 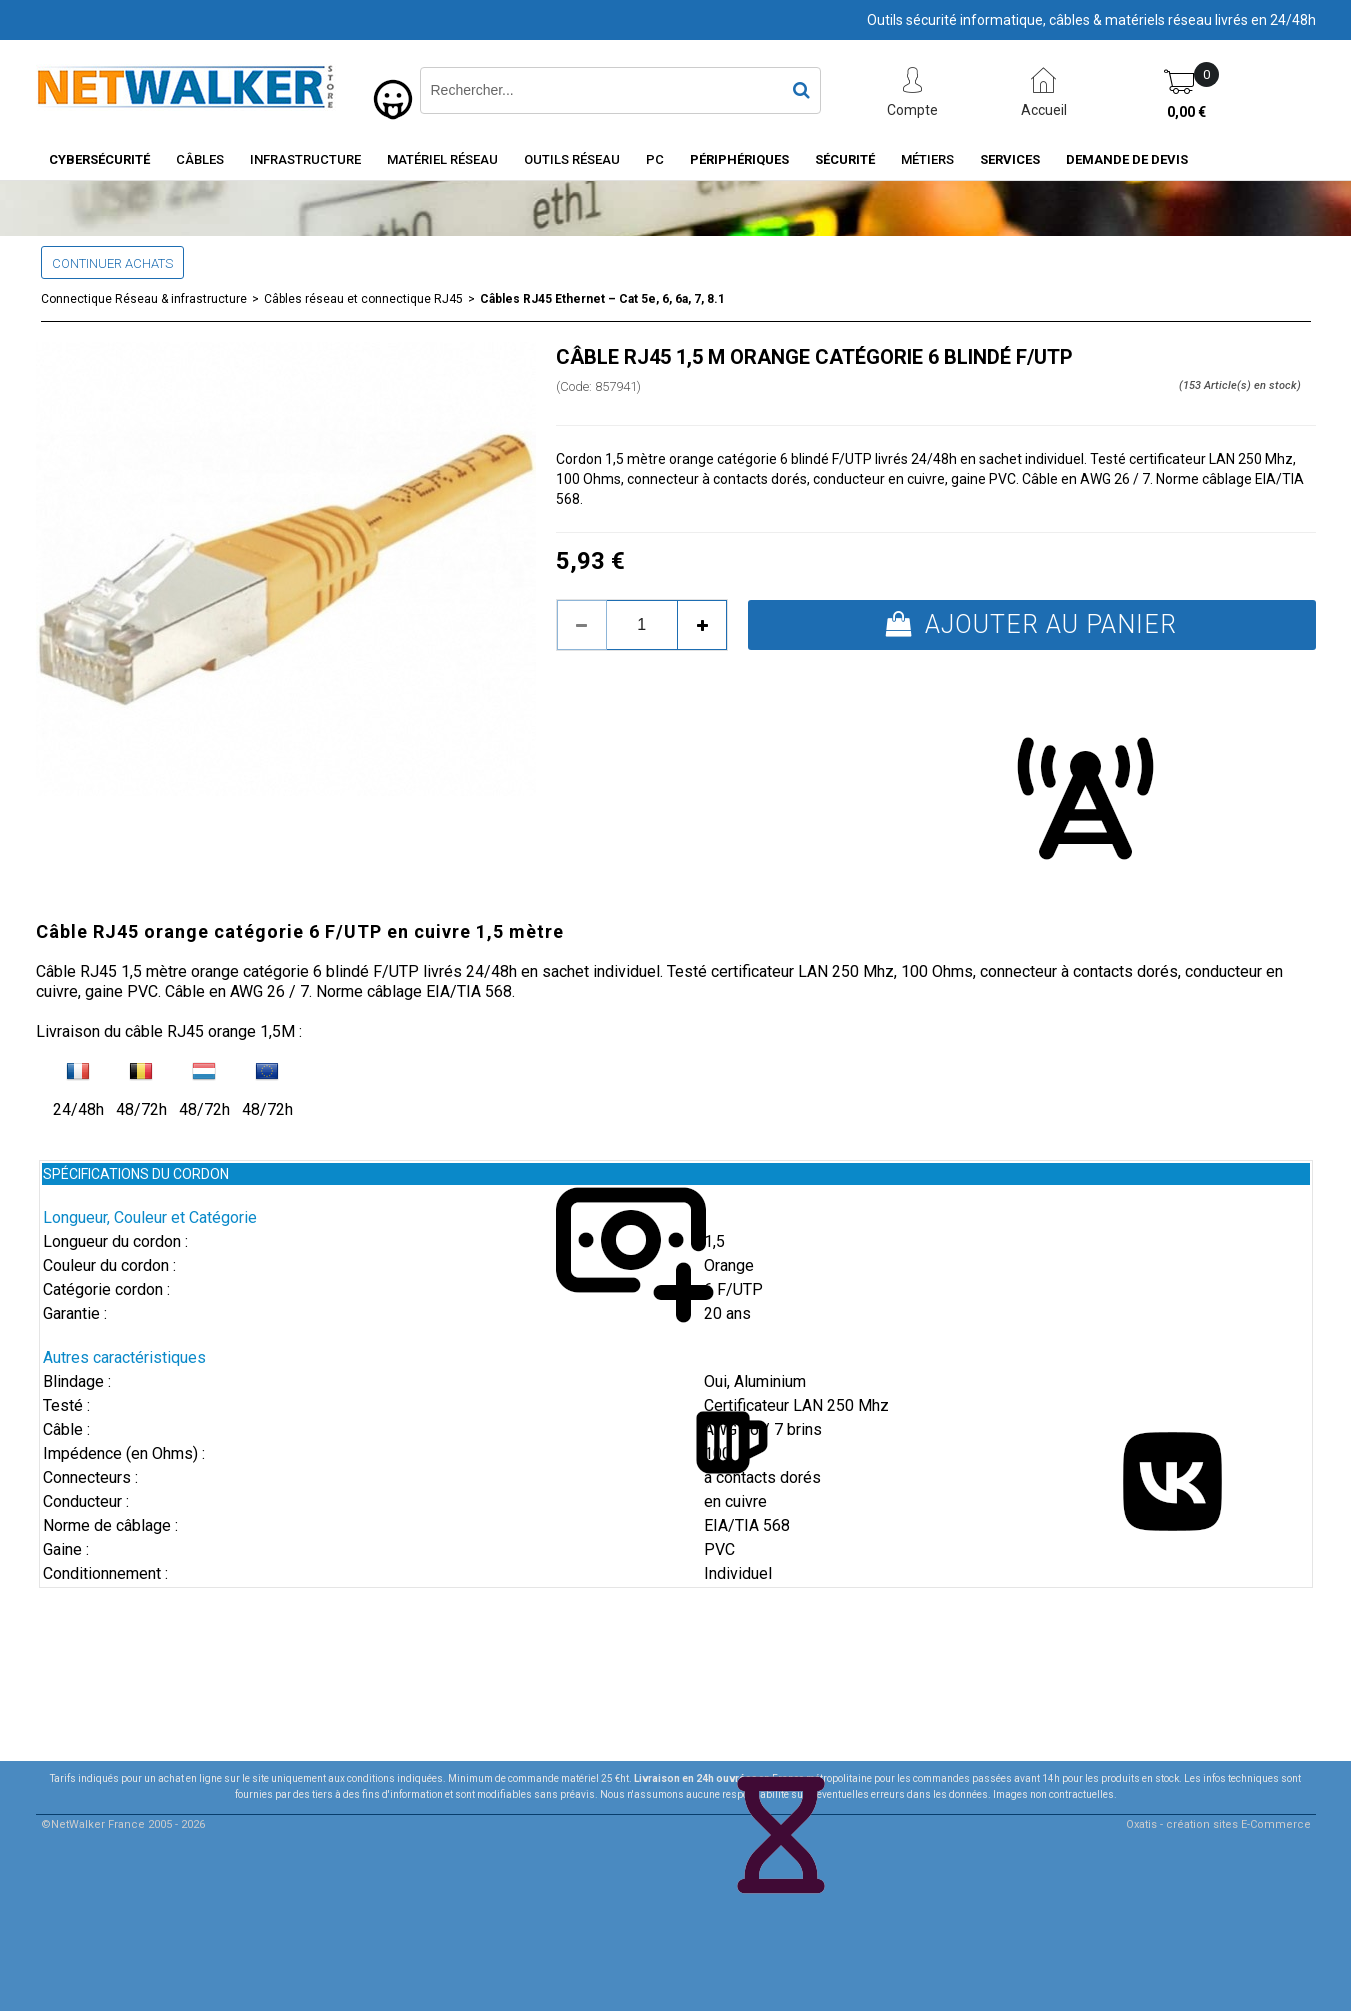 What do you see at coordinates (781, 1835) in the screenshot?
I see `indicates loading or processing in progress` at bounding box center [781, 1835].